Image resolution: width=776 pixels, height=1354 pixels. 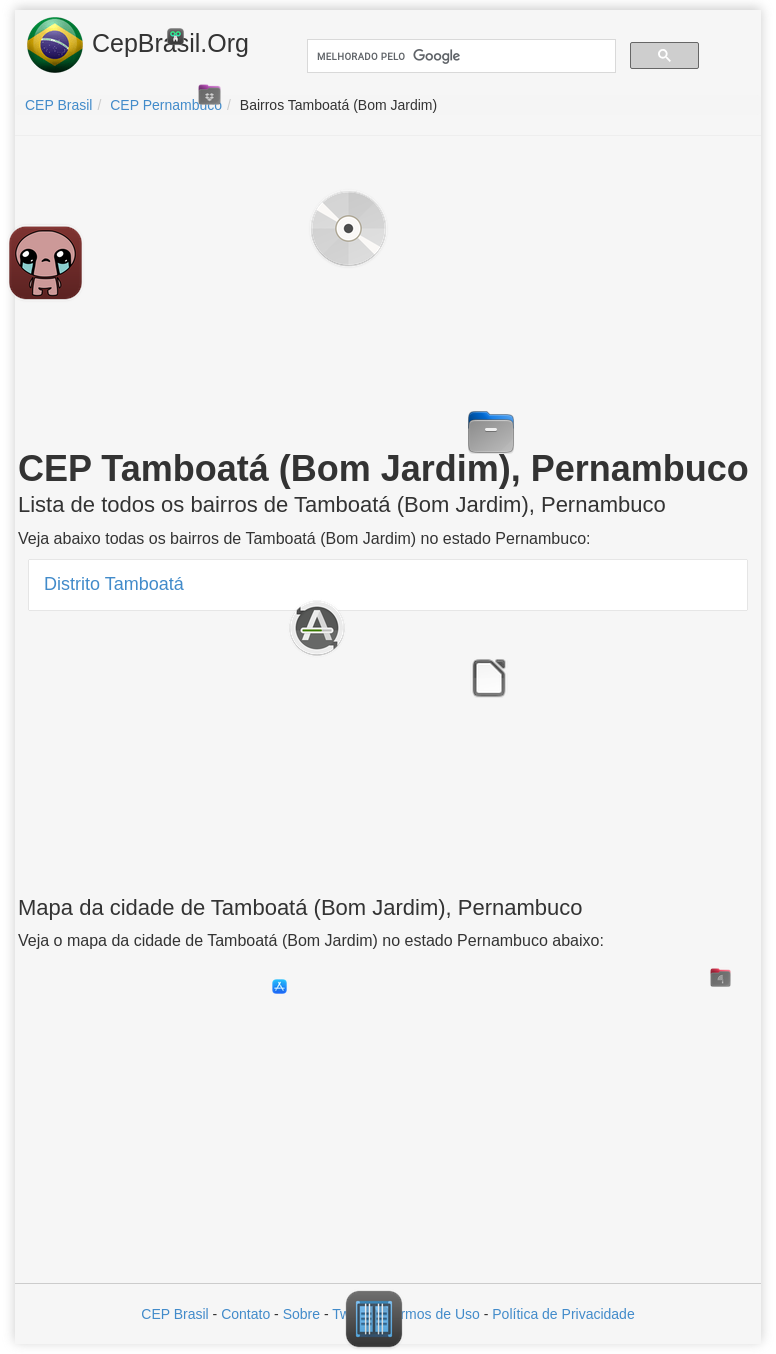 What do you see at coordinates (209, 94) in the screenshot?
I see `open dropbox synced folder` at bounding box center [209, 94].